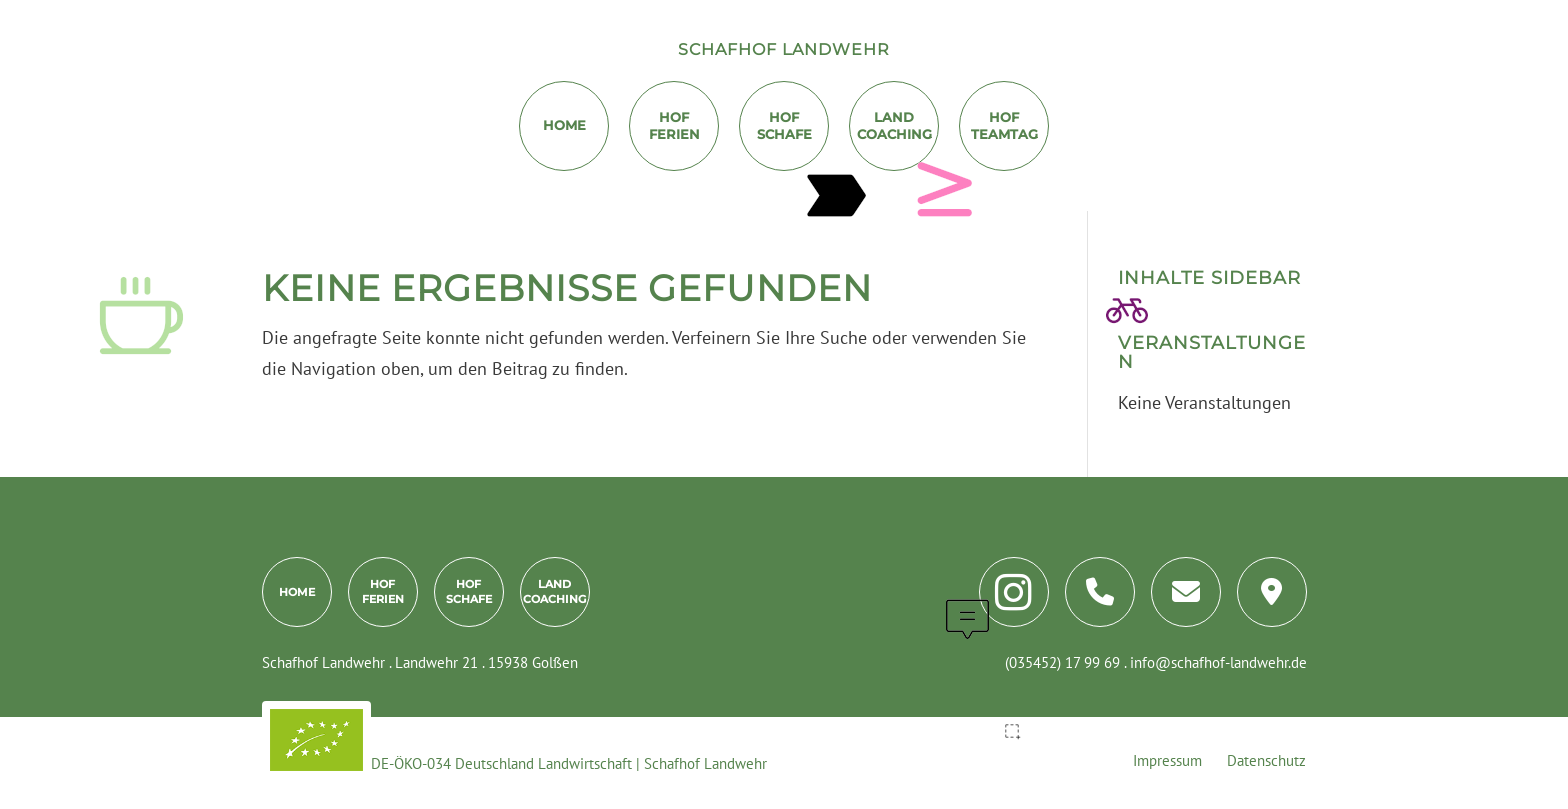  I want to click on add to current selection, so click(1012, 731).